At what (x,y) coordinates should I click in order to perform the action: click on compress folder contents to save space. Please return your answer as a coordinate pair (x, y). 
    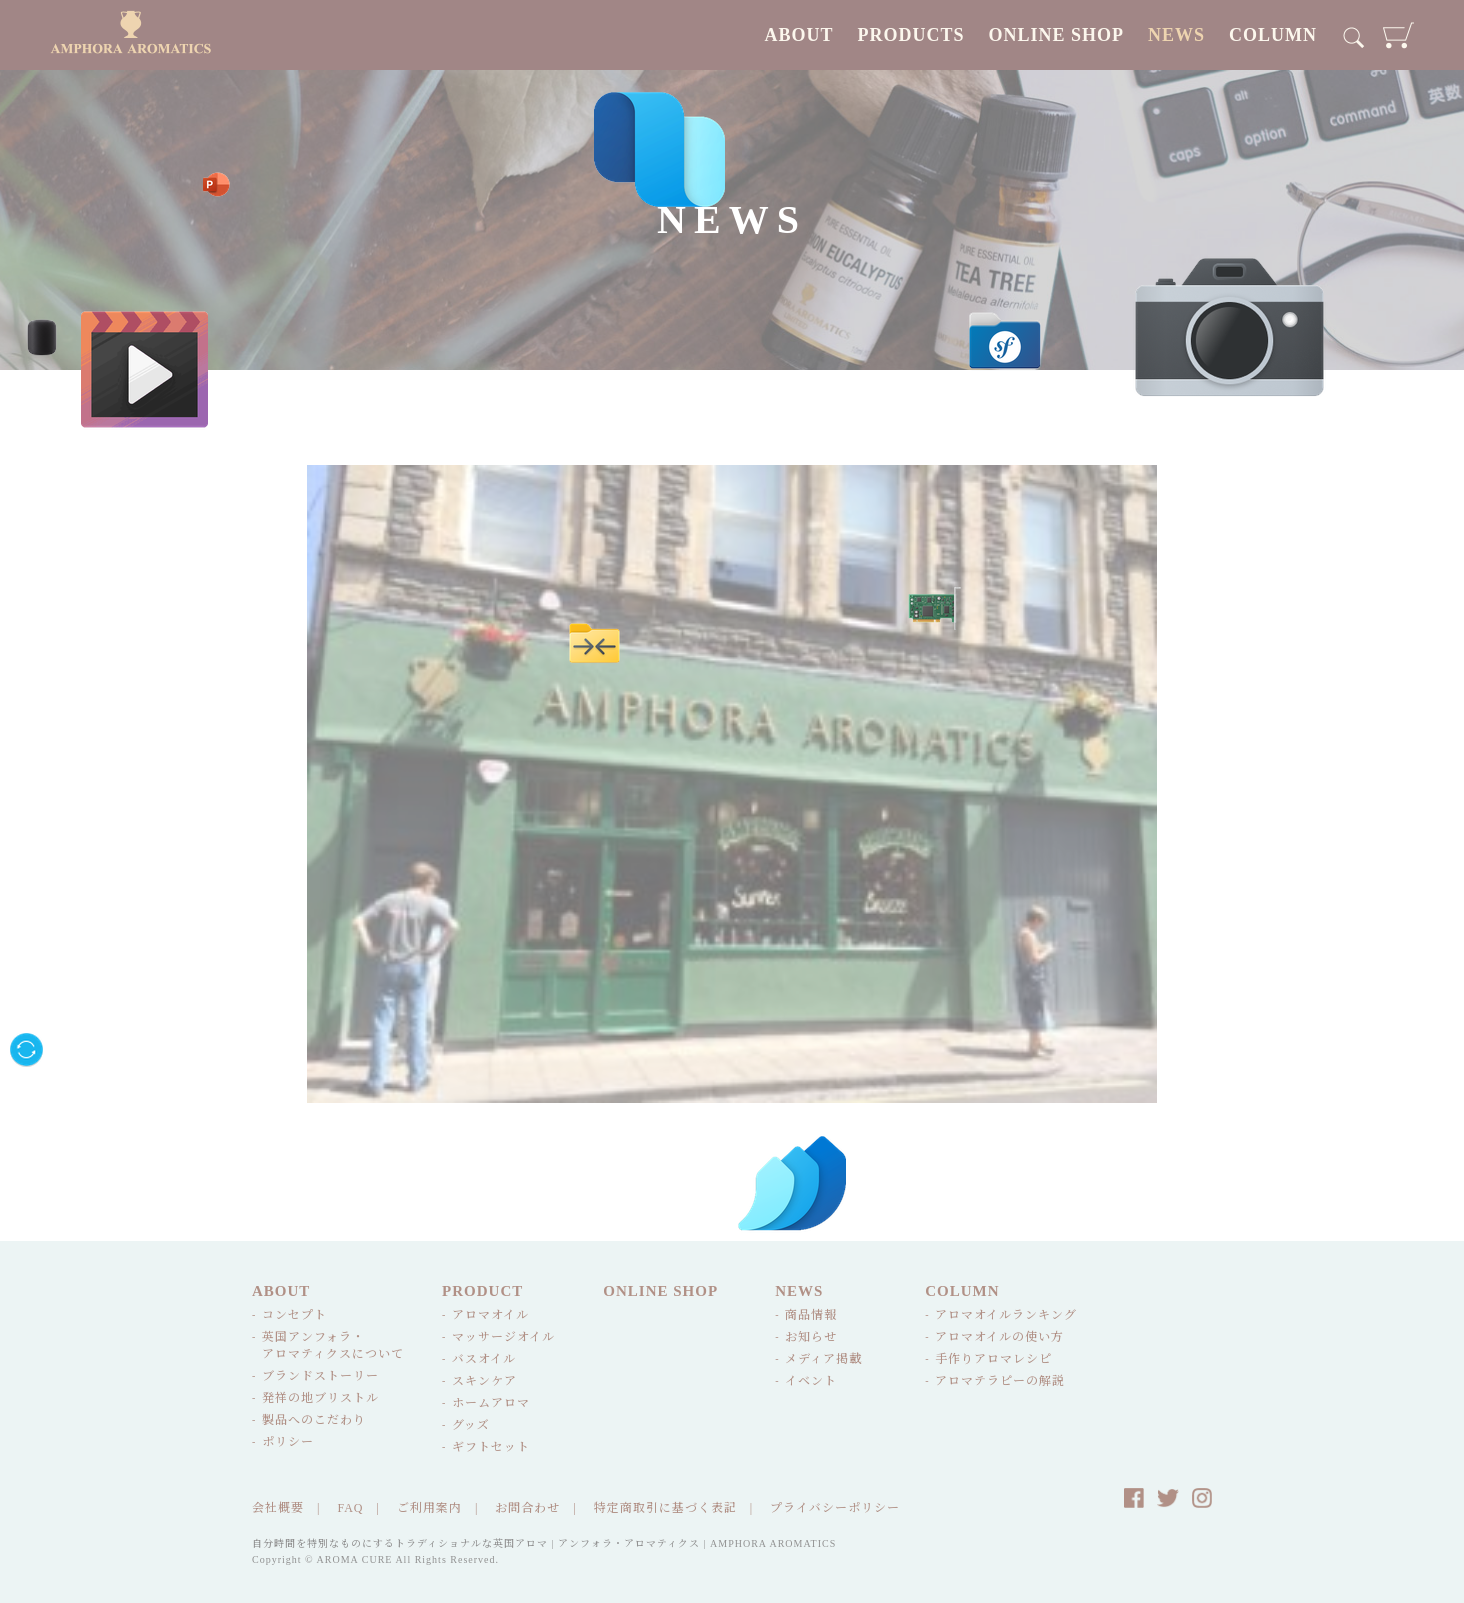
    Looking at the image, I should click on (594, 644).